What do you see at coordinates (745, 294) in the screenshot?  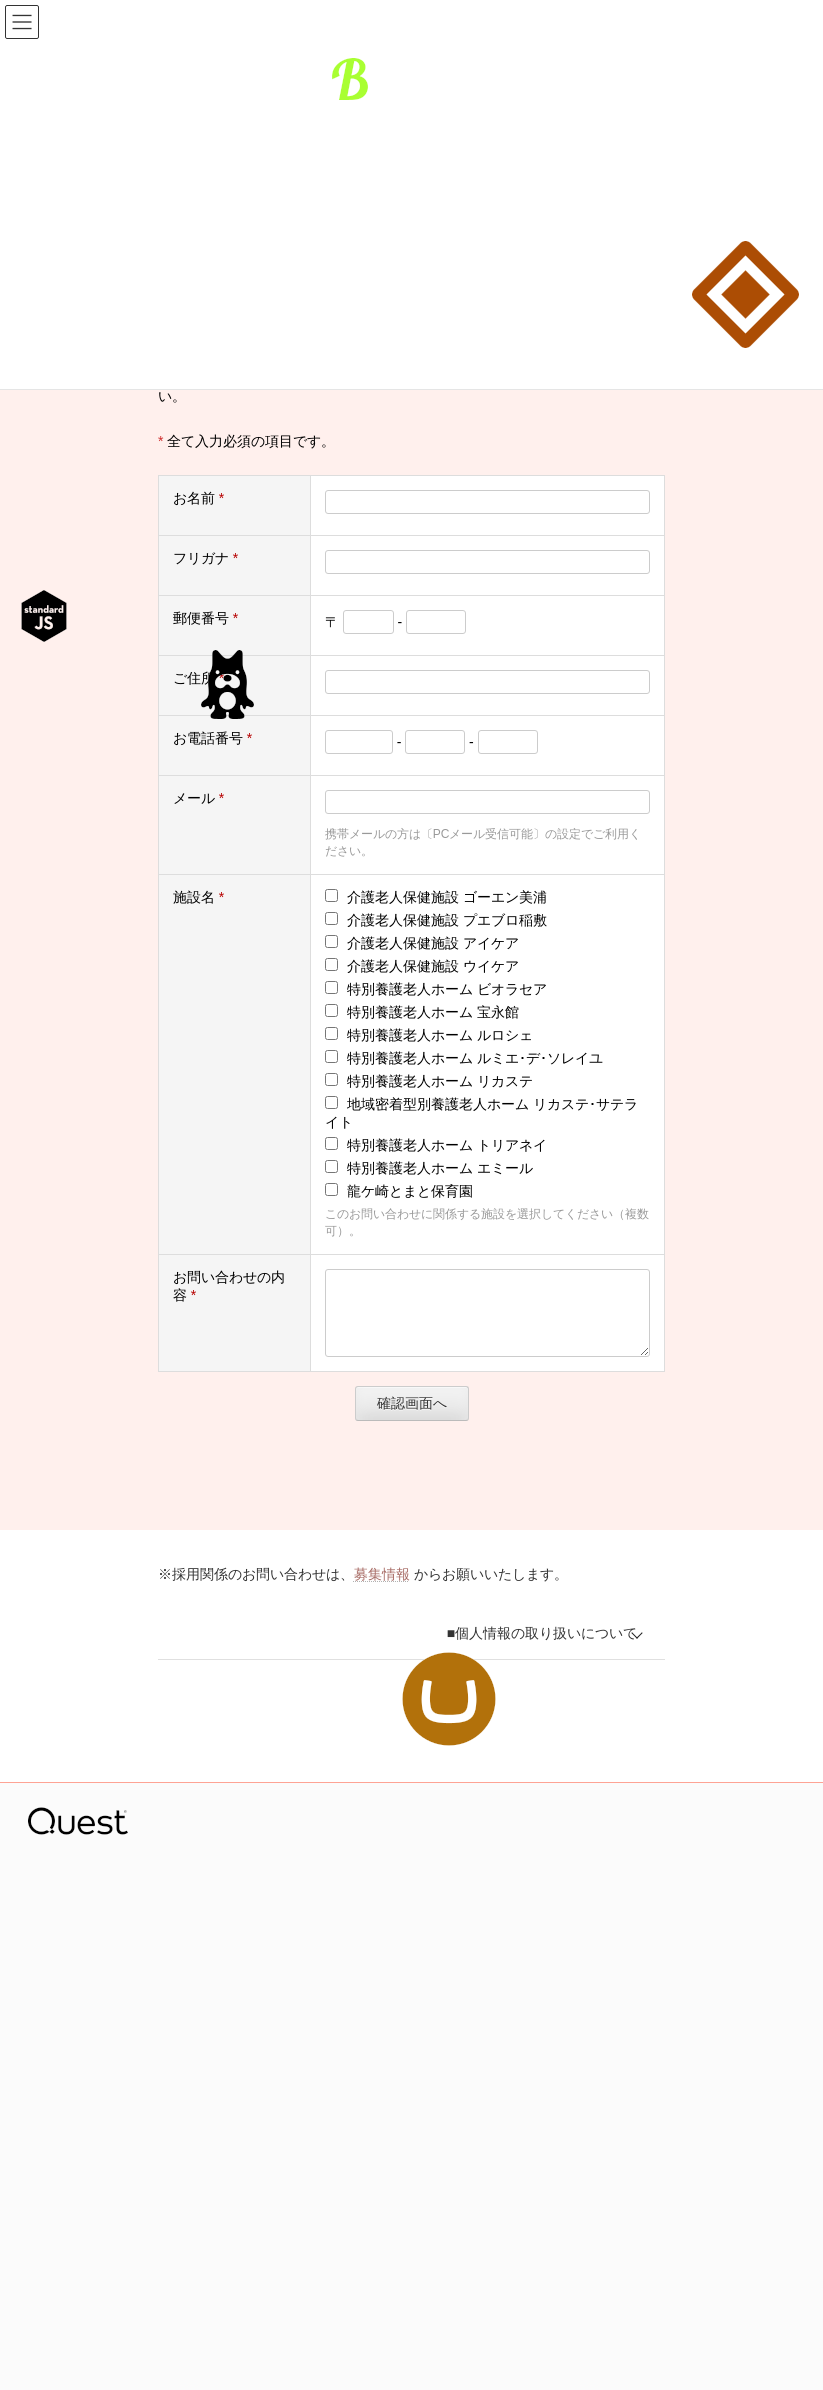 I see `google nearby sharing feature` at bounding box center [745, 294].